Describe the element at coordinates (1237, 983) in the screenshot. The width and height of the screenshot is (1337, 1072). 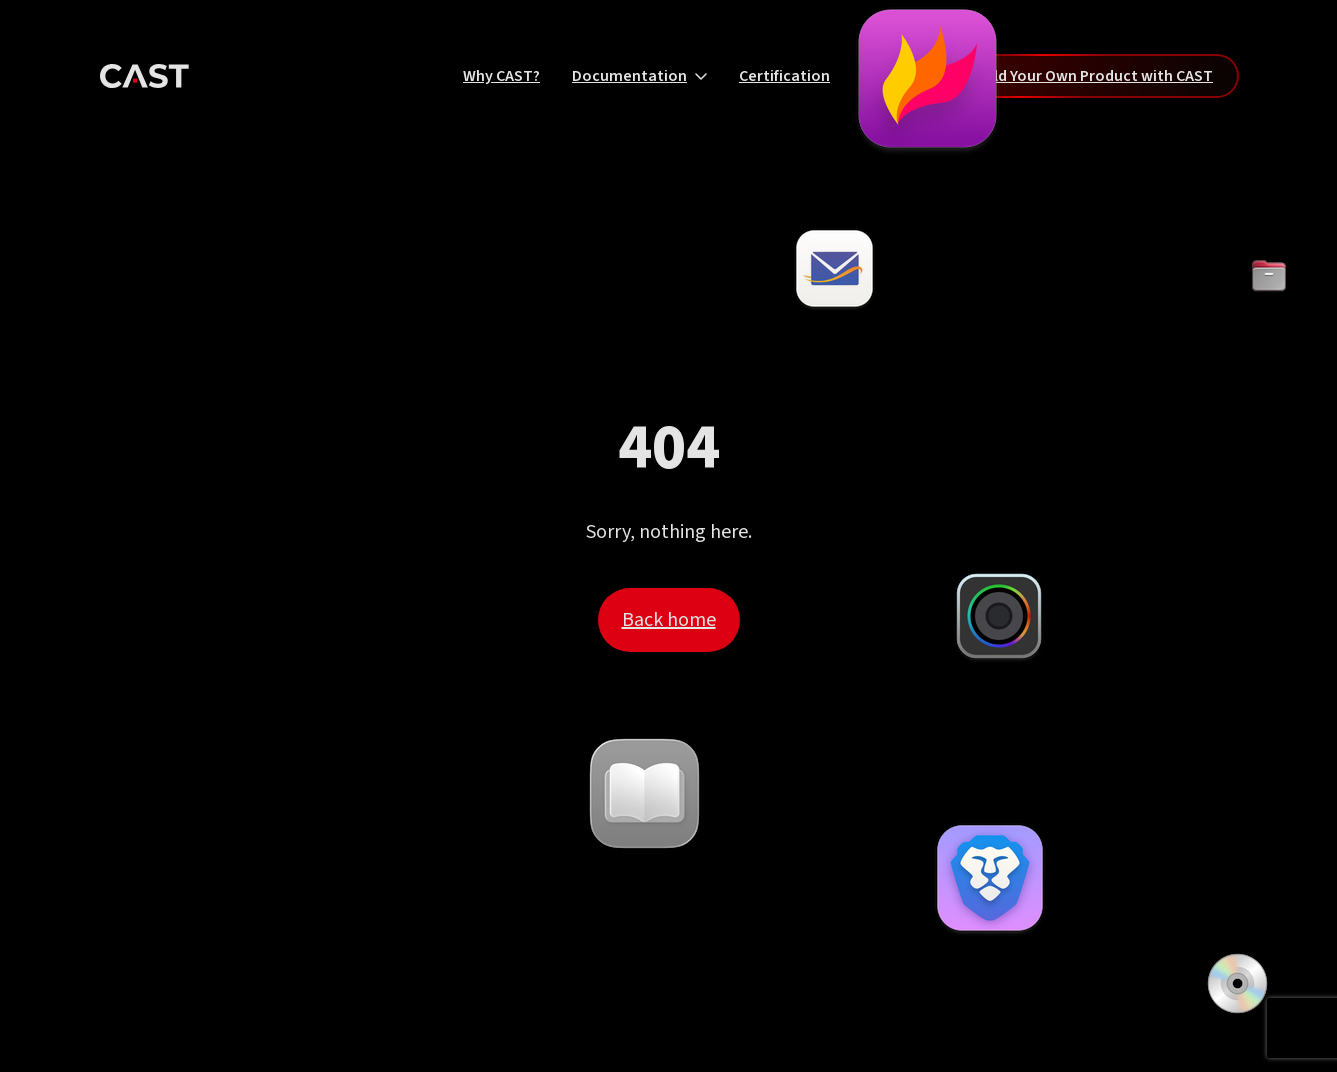
I see `insert or eject optical disc media` at that location.